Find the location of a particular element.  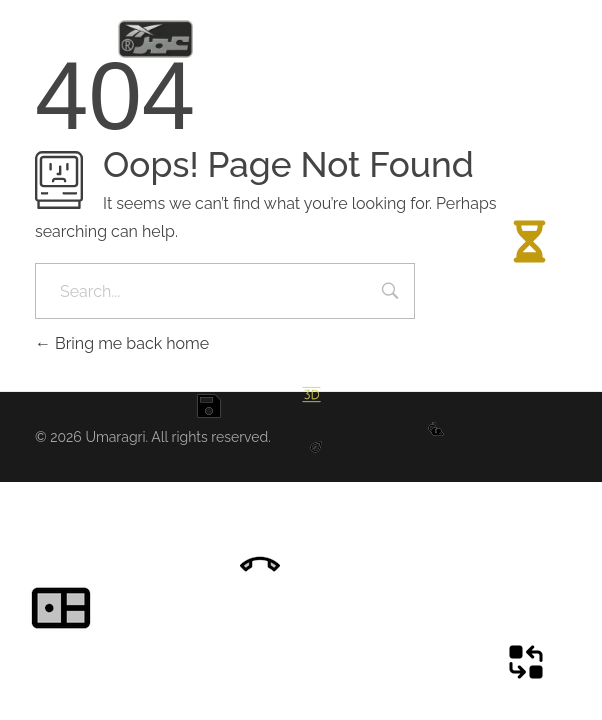

view bento box or meal options is located at coordinates (61, 608).